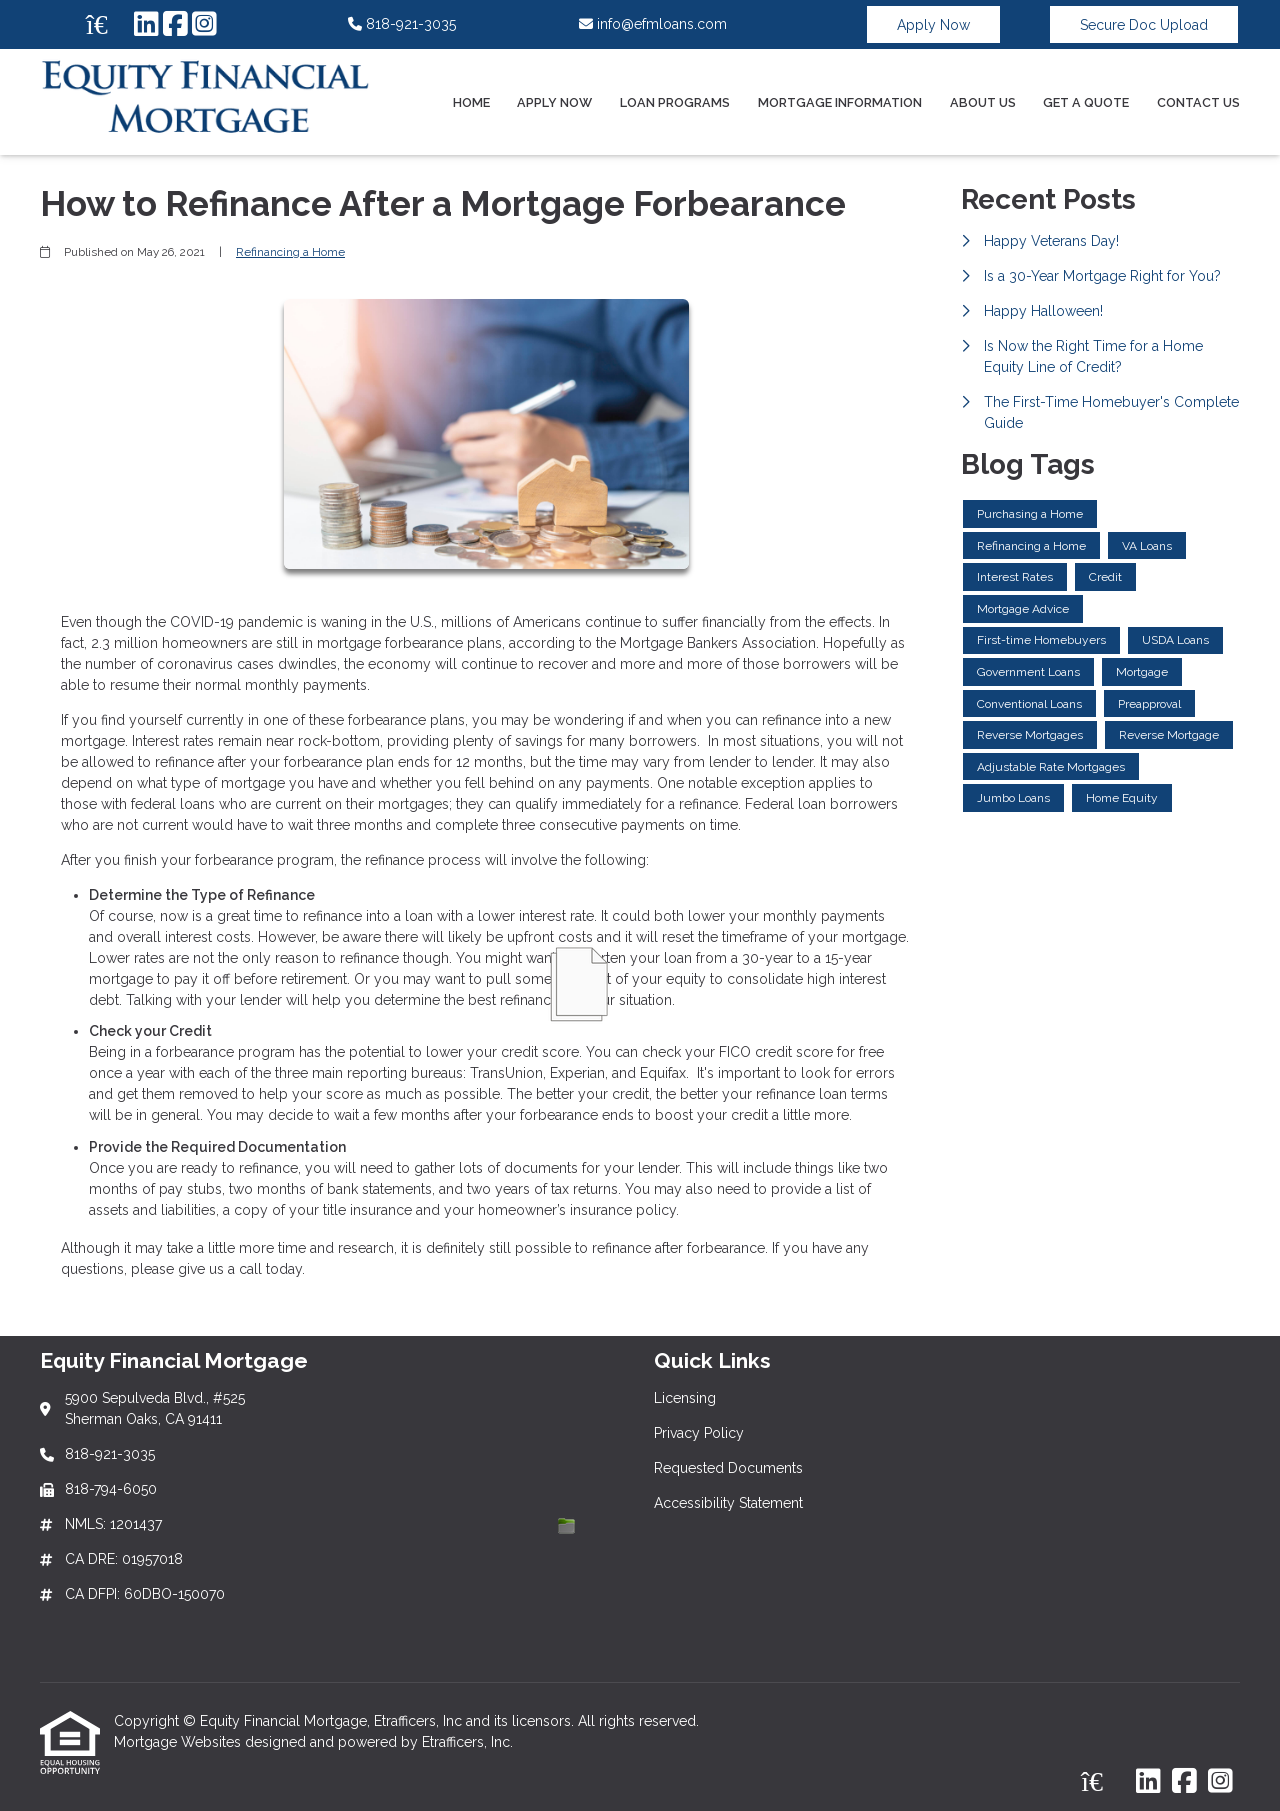 This screenshot has width=1280, height=1811. I want to click on copy file to clipboard, so click(579, 984).